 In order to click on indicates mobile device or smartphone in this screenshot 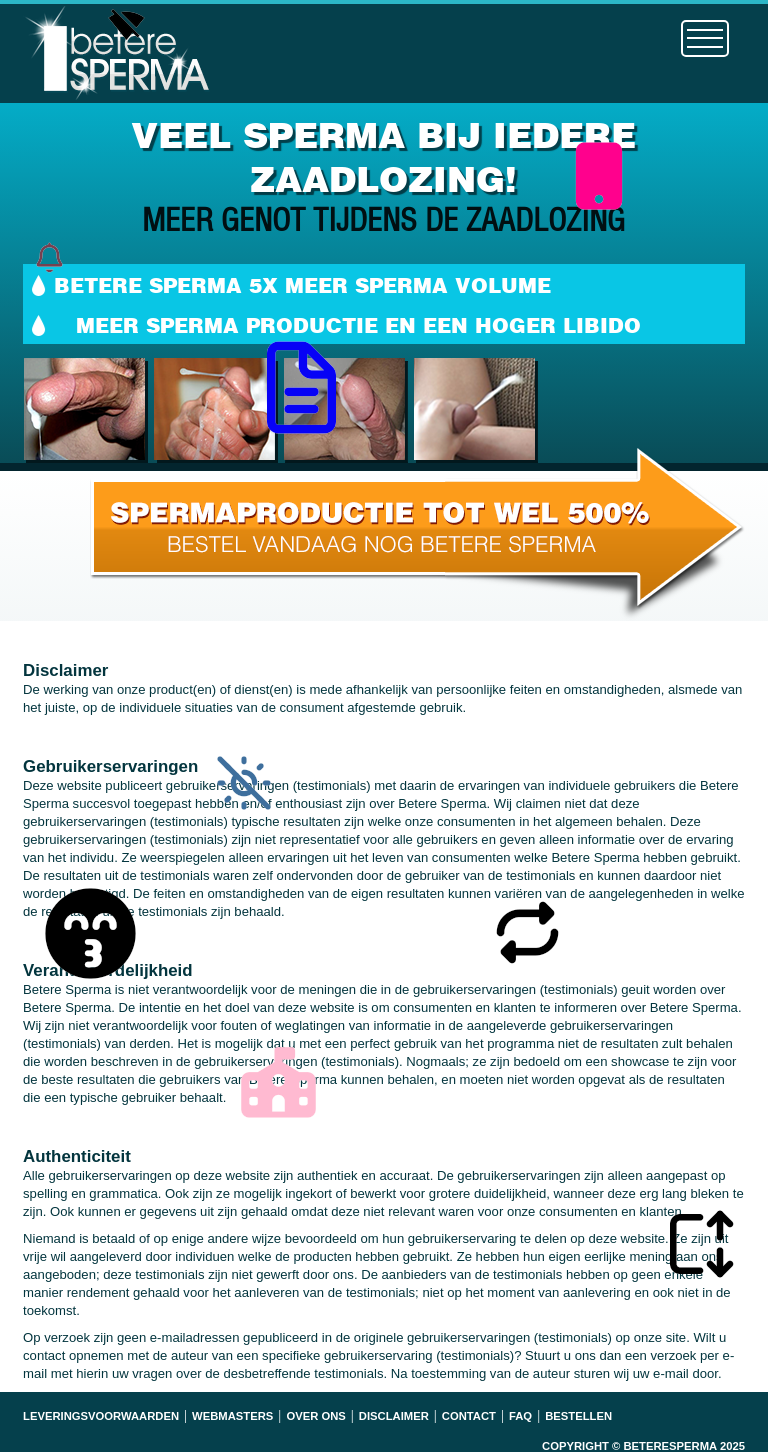, I will do `click(599, 176)`.